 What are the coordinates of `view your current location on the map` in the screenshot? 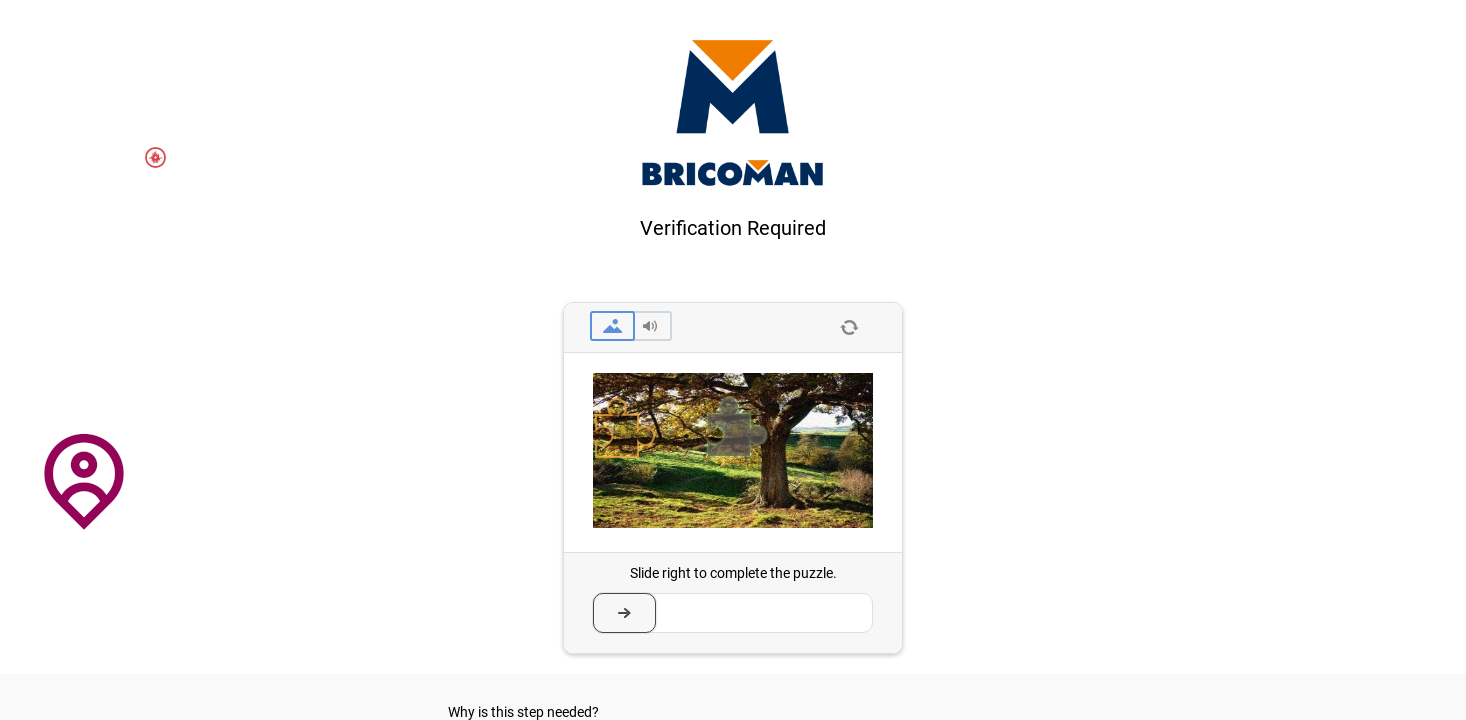 It's located at (84, 478).